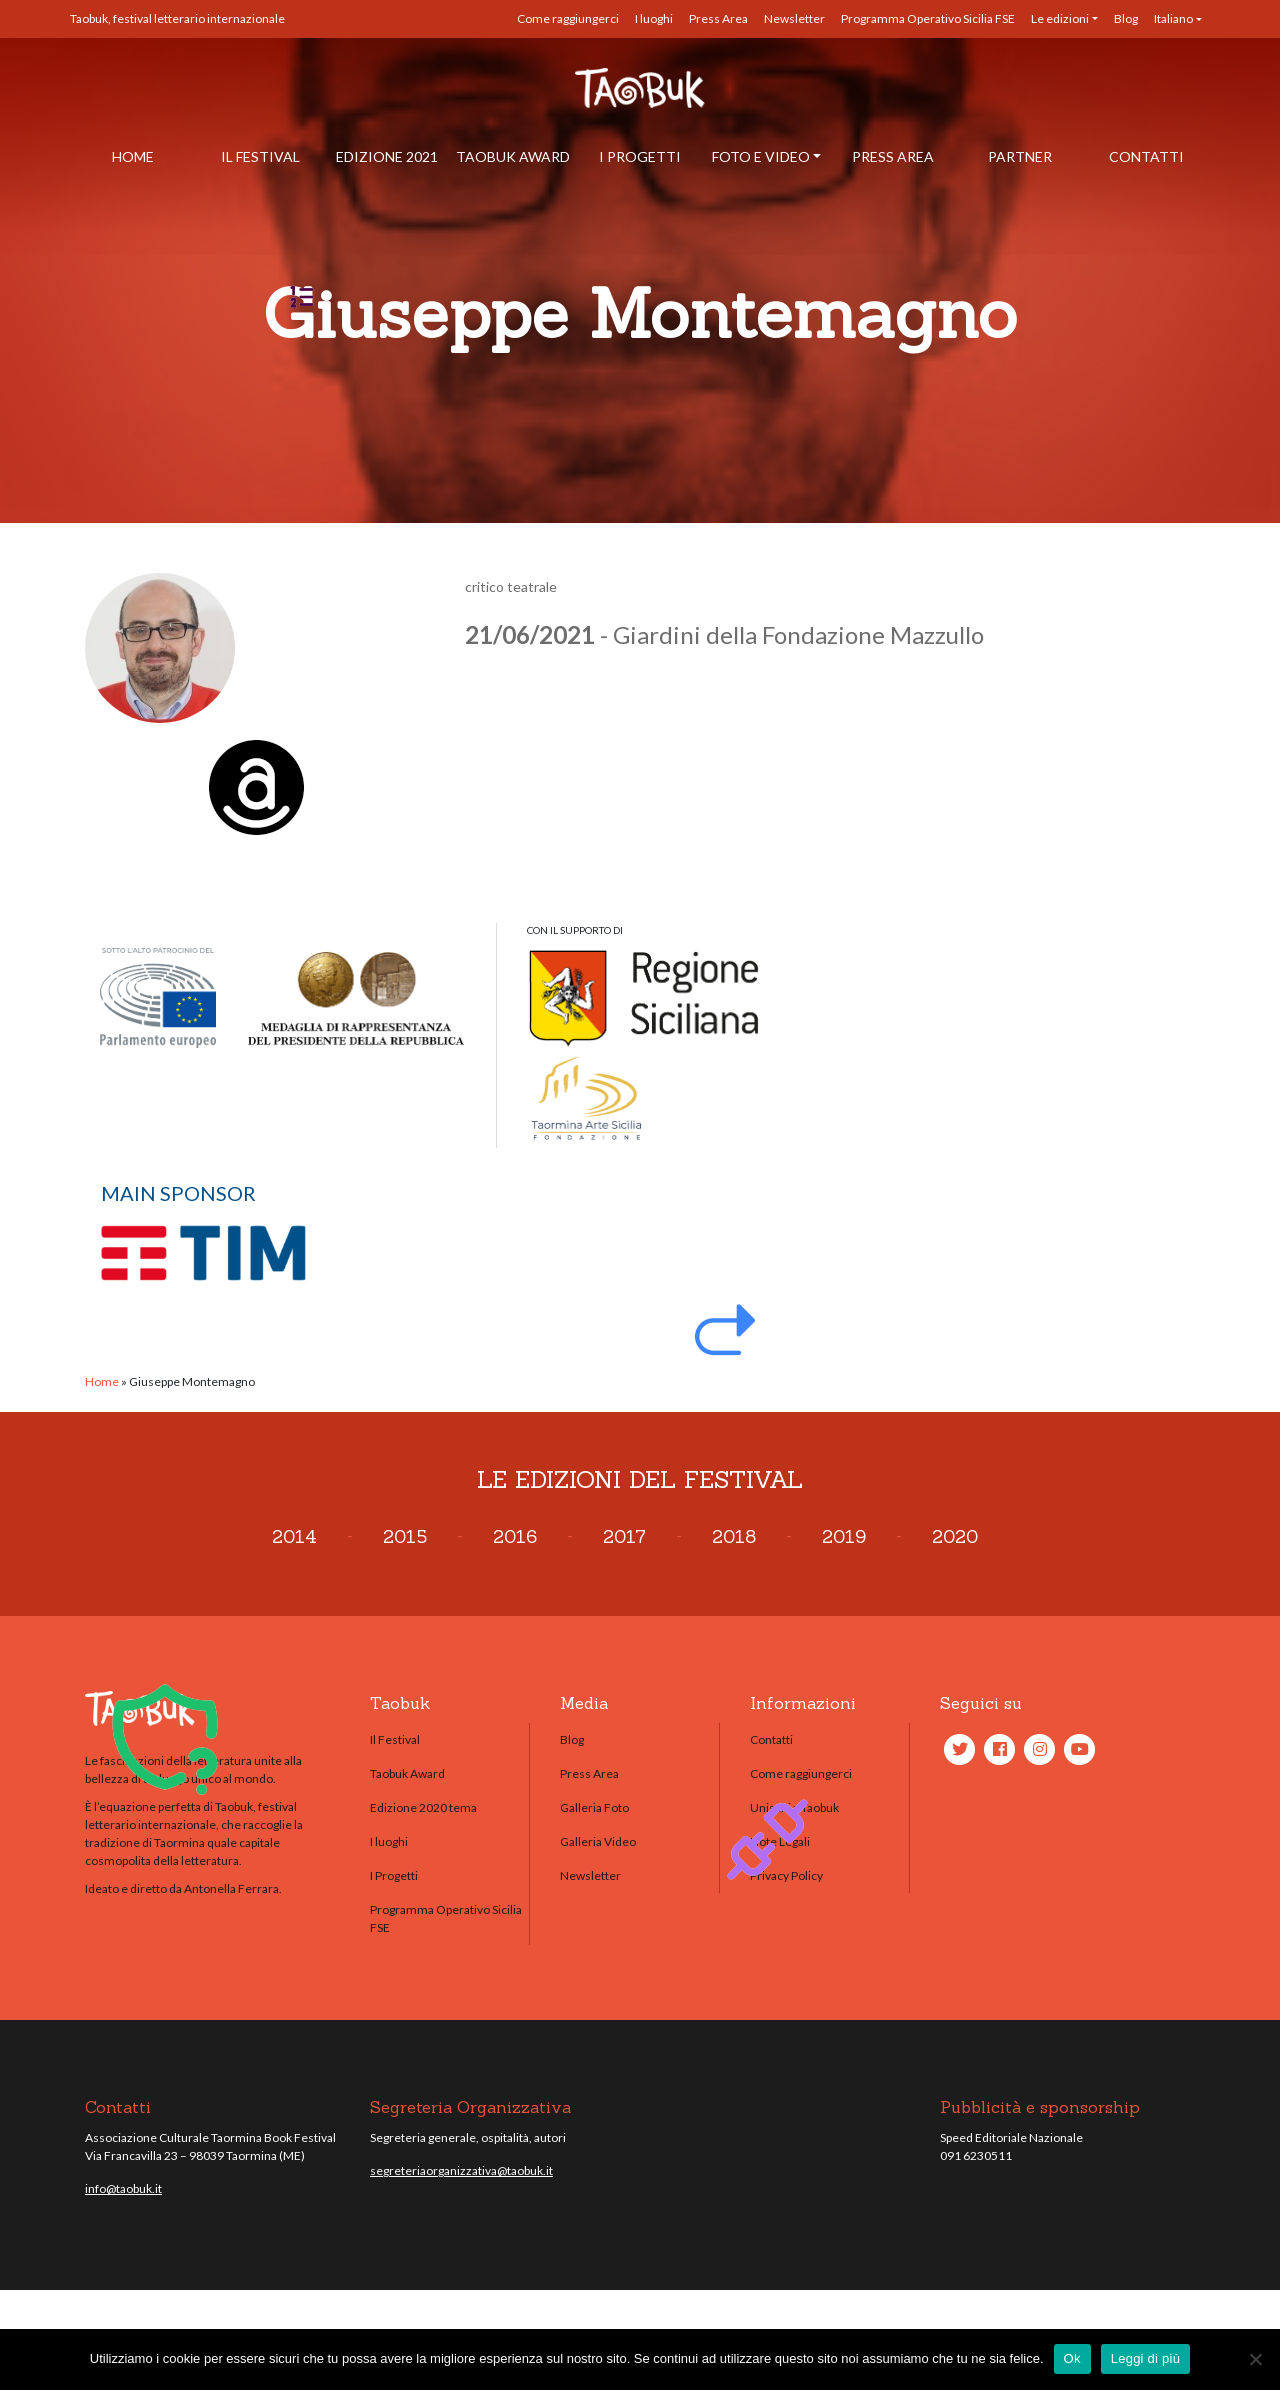 The width and height of the screenshot is (1280, 2390). I want to click on open the Amazon app or website, so click(256, 787).